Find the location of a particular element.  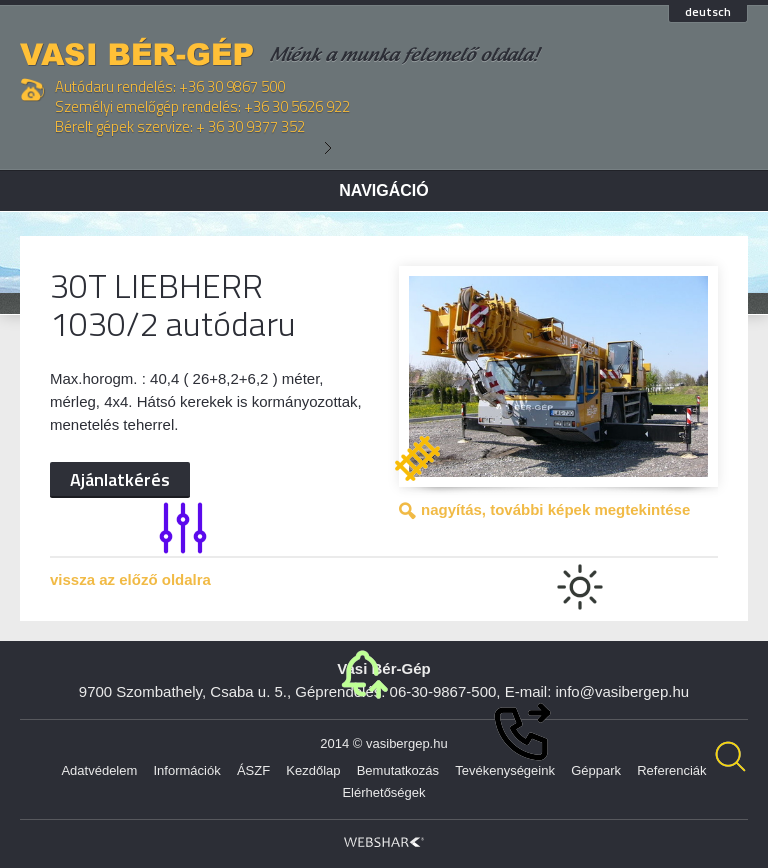

view train or rail transit options is located at coordinates (417, 458).